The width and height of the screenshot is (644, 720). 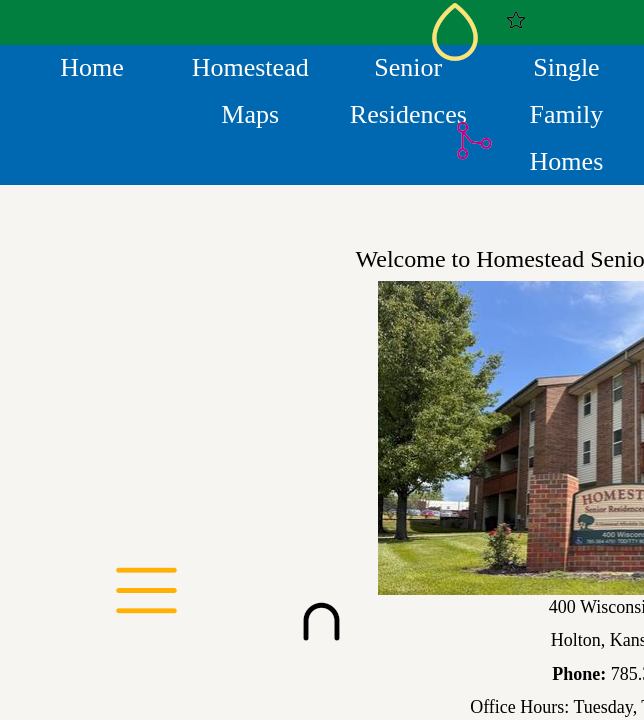 I want to click on merge branches in version control, so click(x=471, y=140).